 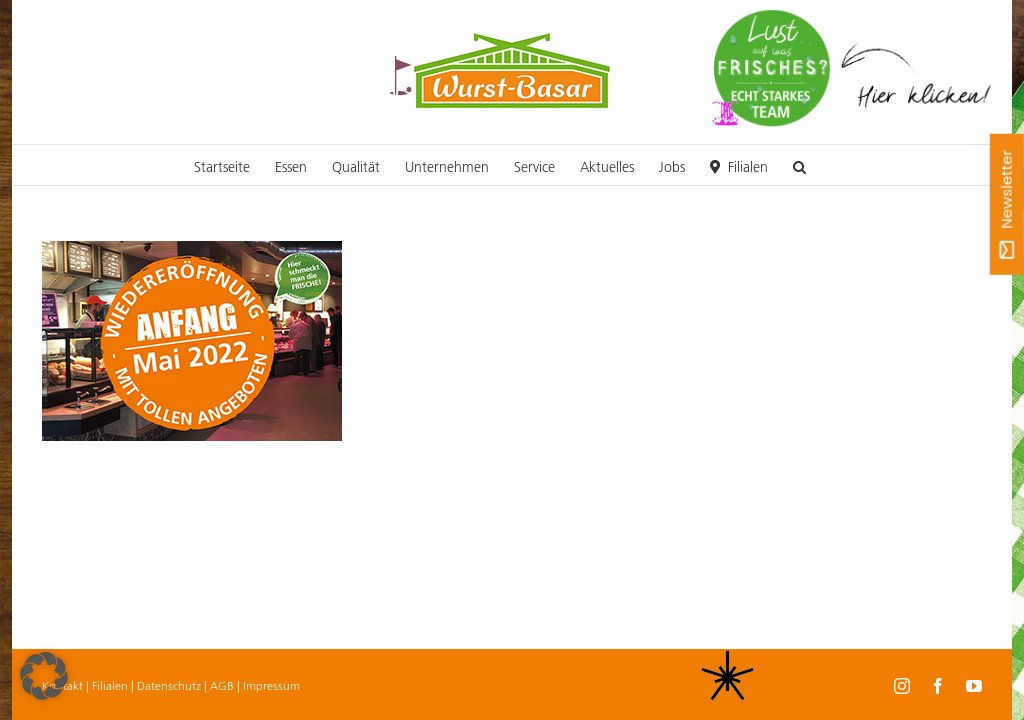 What do you see at coordinates (400, 75) in the screenshot?
I see `access golf or mini-golf game` at bounding box center [400, 75].